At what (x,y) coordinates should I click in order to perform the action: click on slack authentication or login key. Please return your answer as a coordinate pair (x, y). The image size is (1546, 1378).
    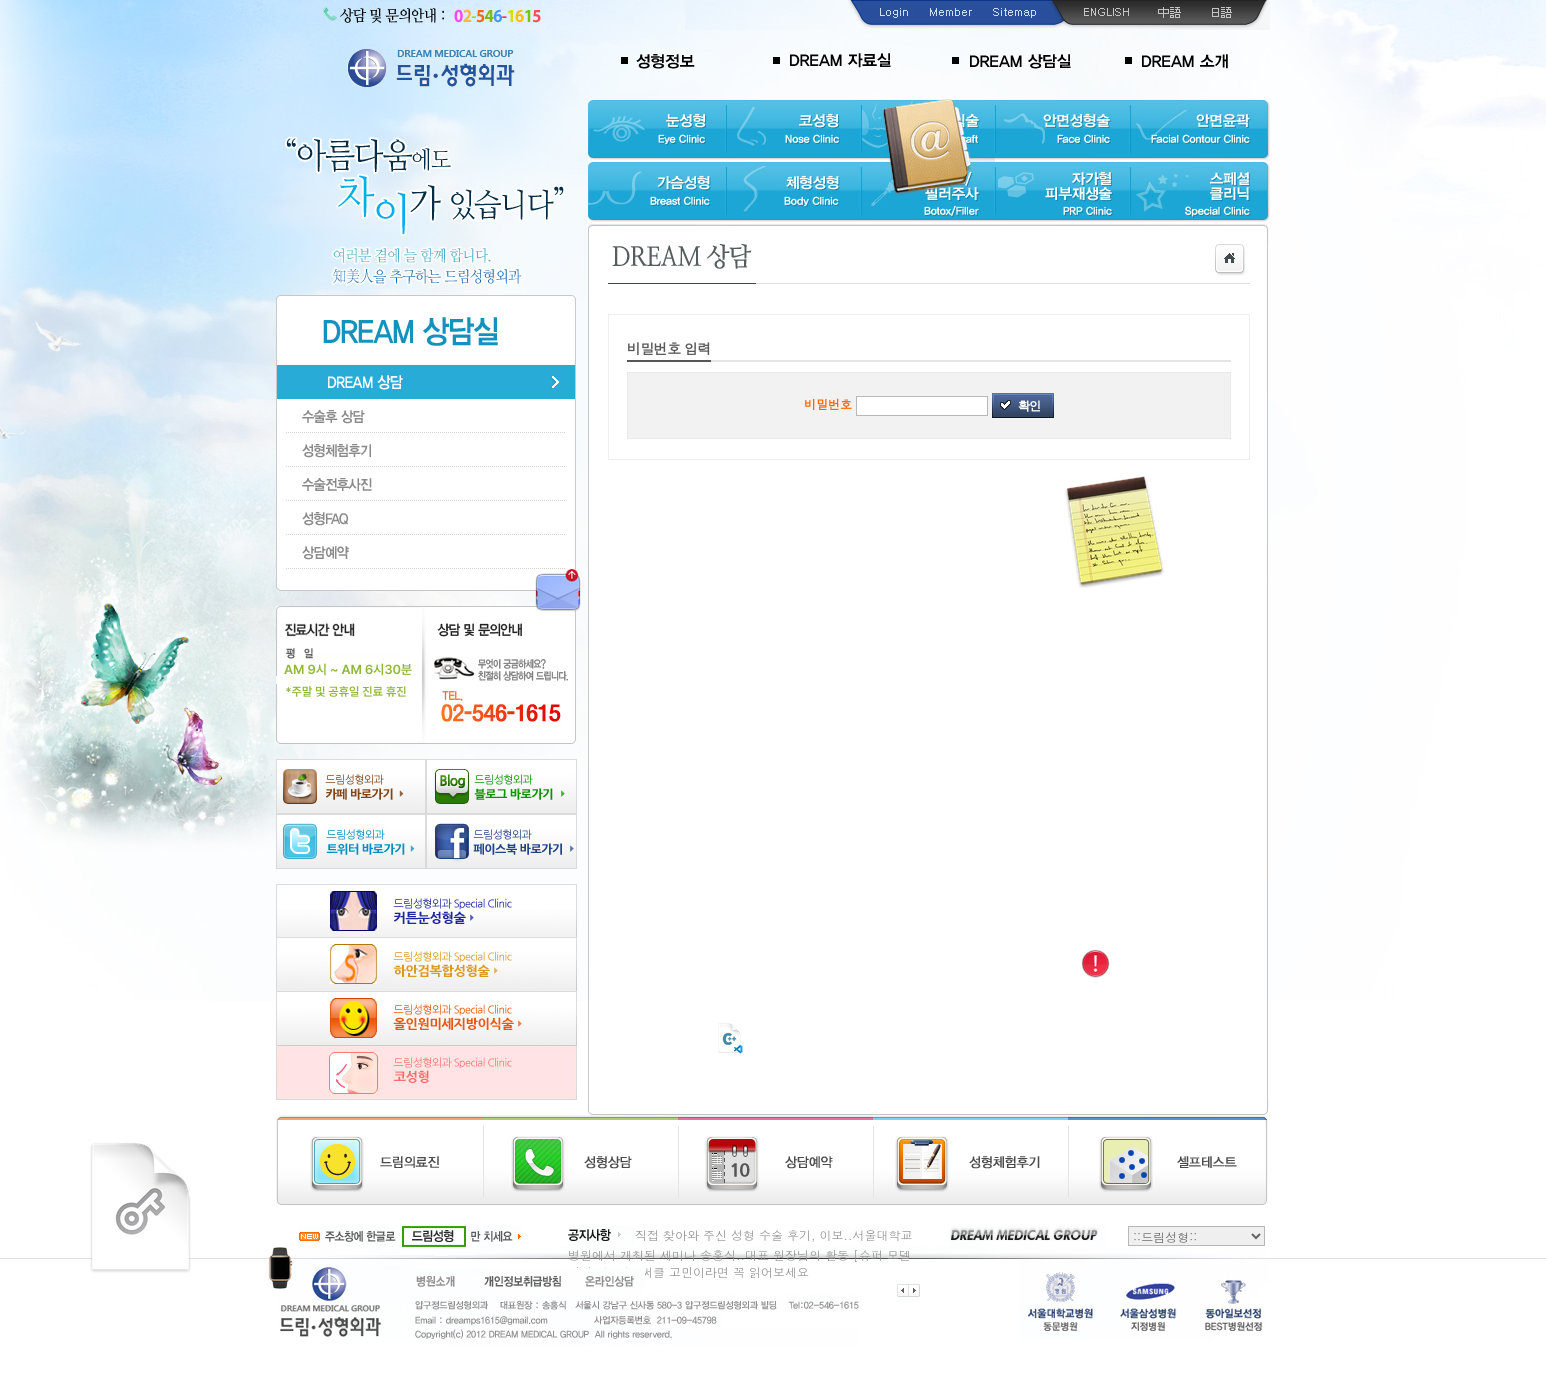
    Looking at the image, I should click on (140, 1209).